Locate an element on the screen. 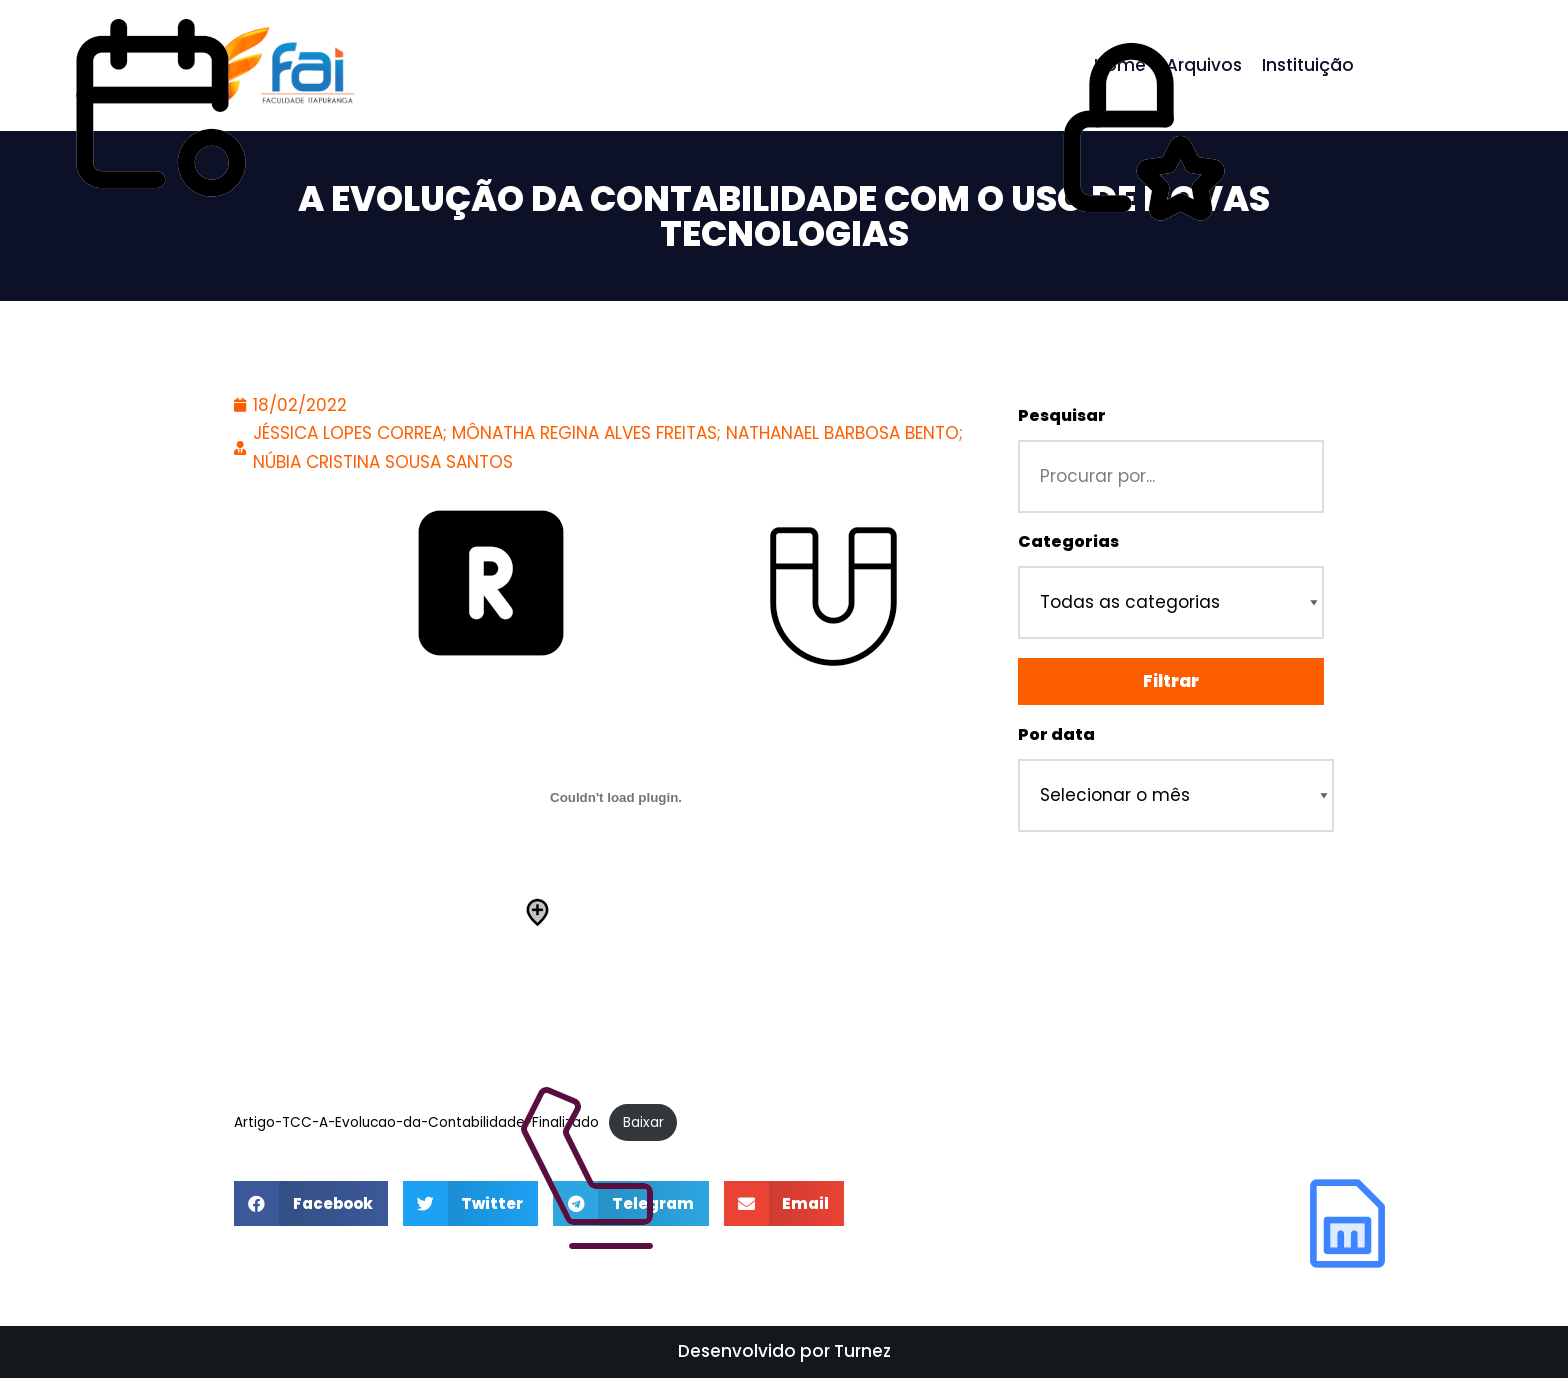  activate magnetic snap or alignment tool is located at coordinates (833, 590).